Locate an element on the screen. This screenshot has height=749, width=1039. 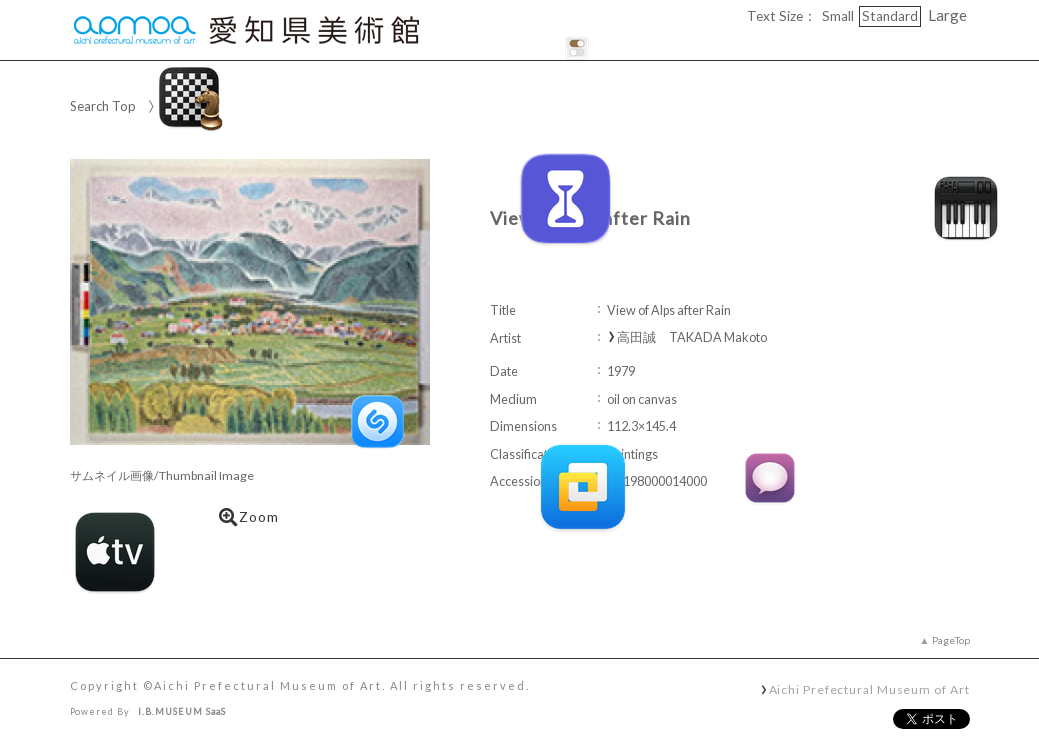
identify a song playing nearby is located at coordinates (377, 421).